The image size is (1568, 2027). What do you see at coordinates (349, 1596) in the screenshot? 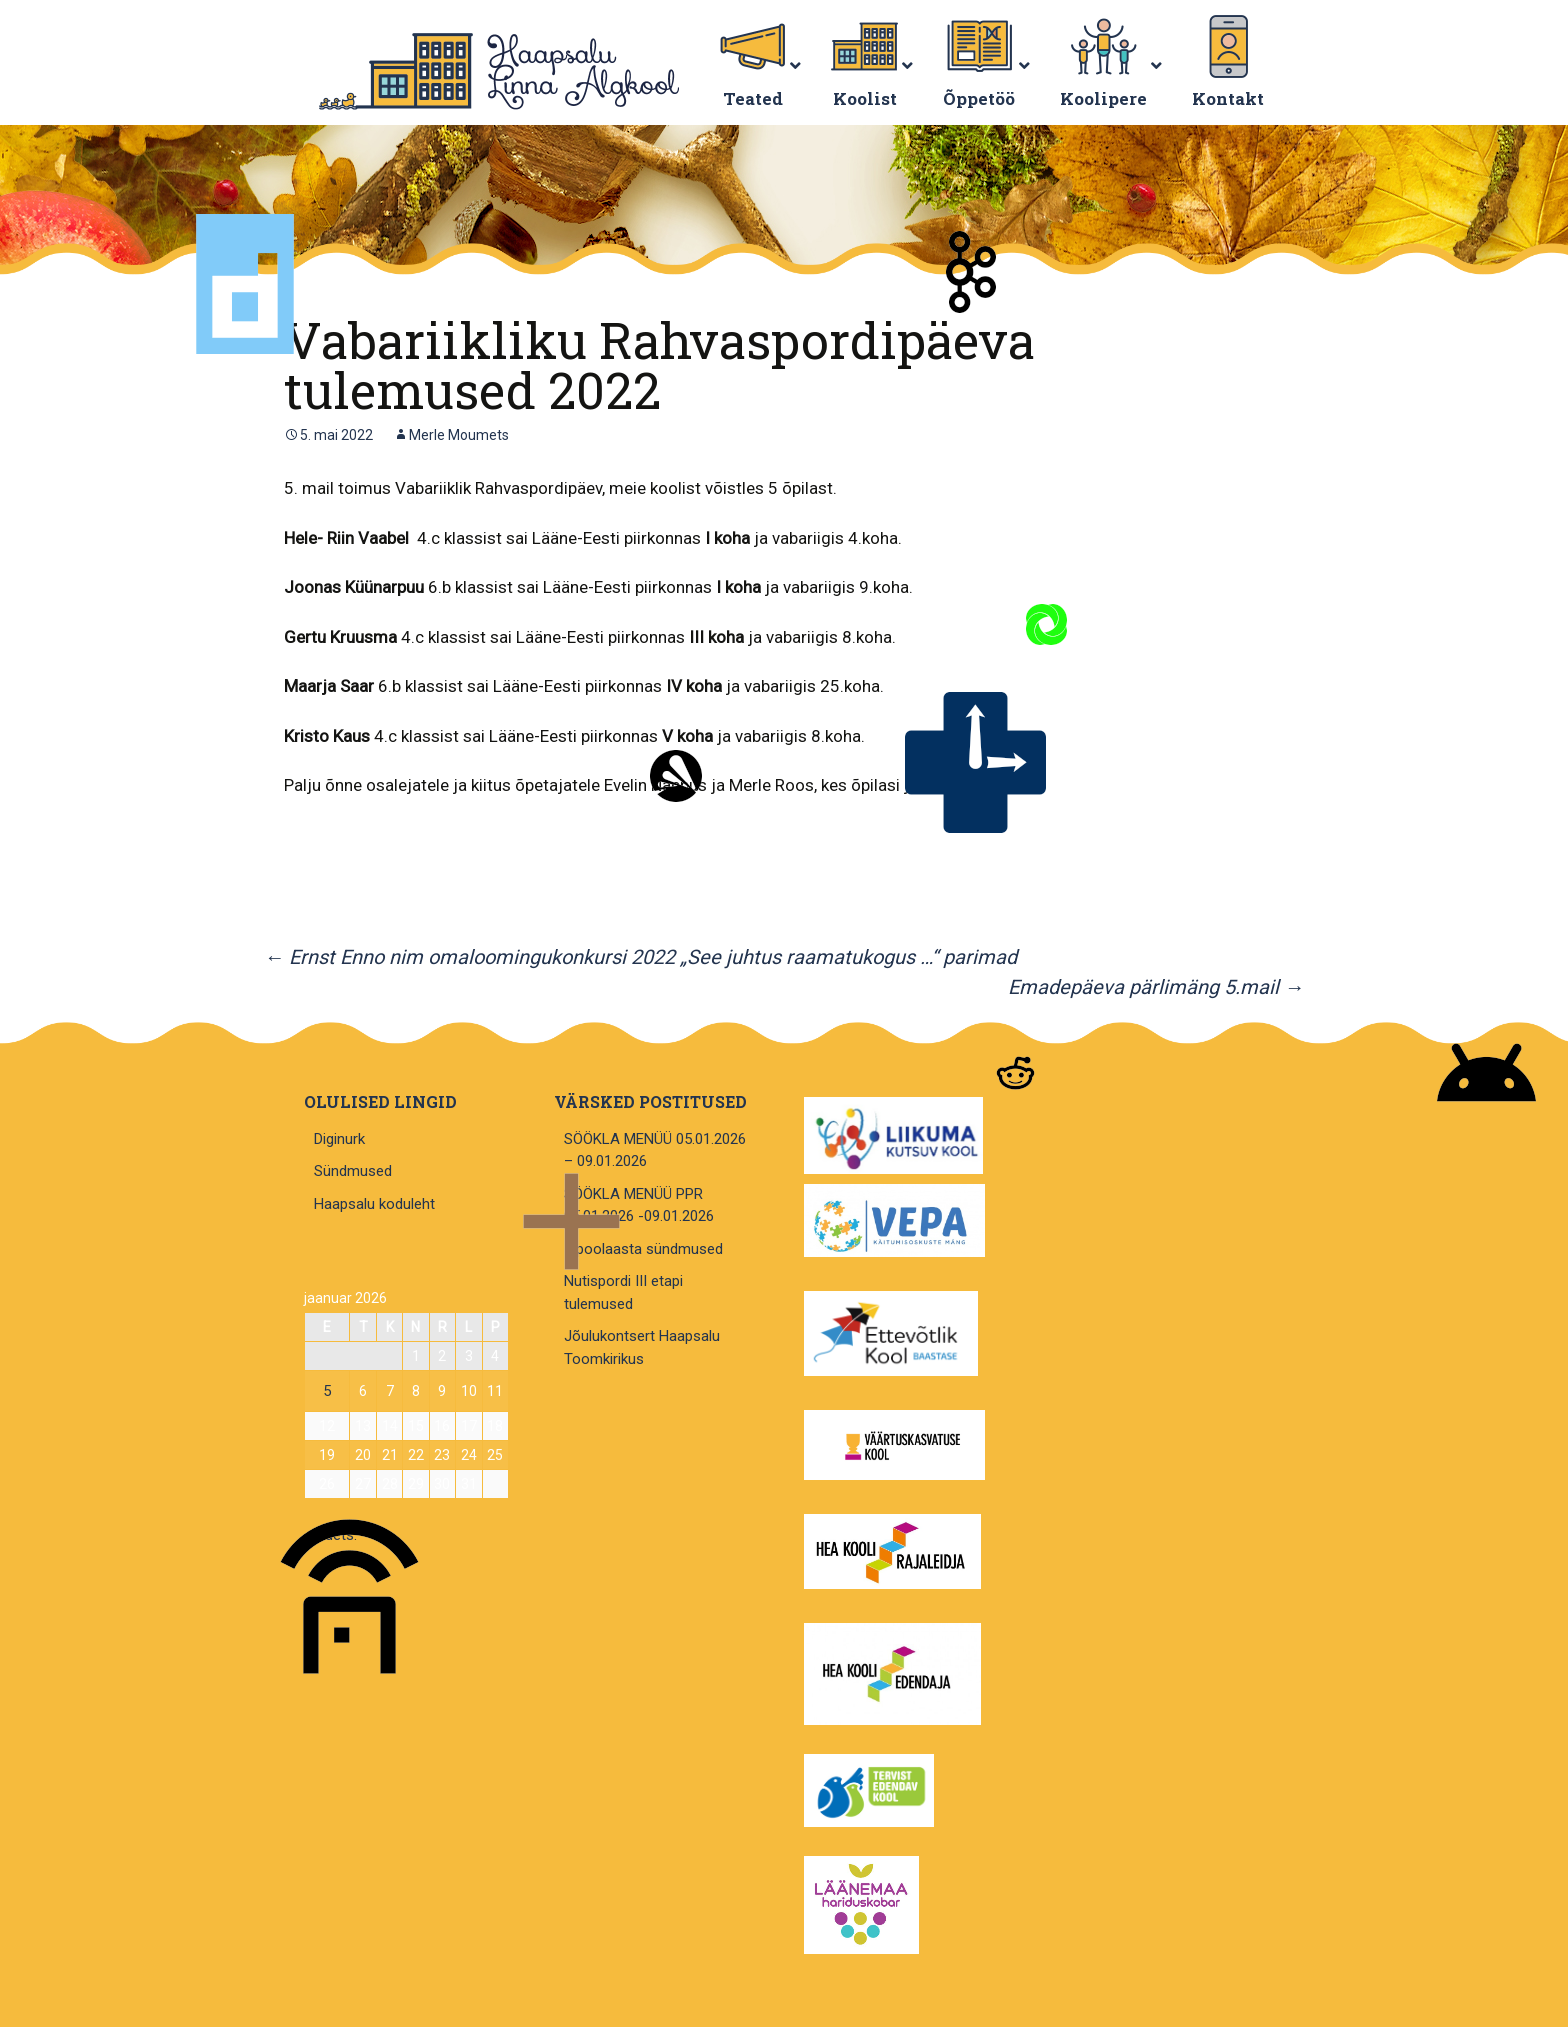
I see `control a connected smart device` at bounding box center [349, 1596].